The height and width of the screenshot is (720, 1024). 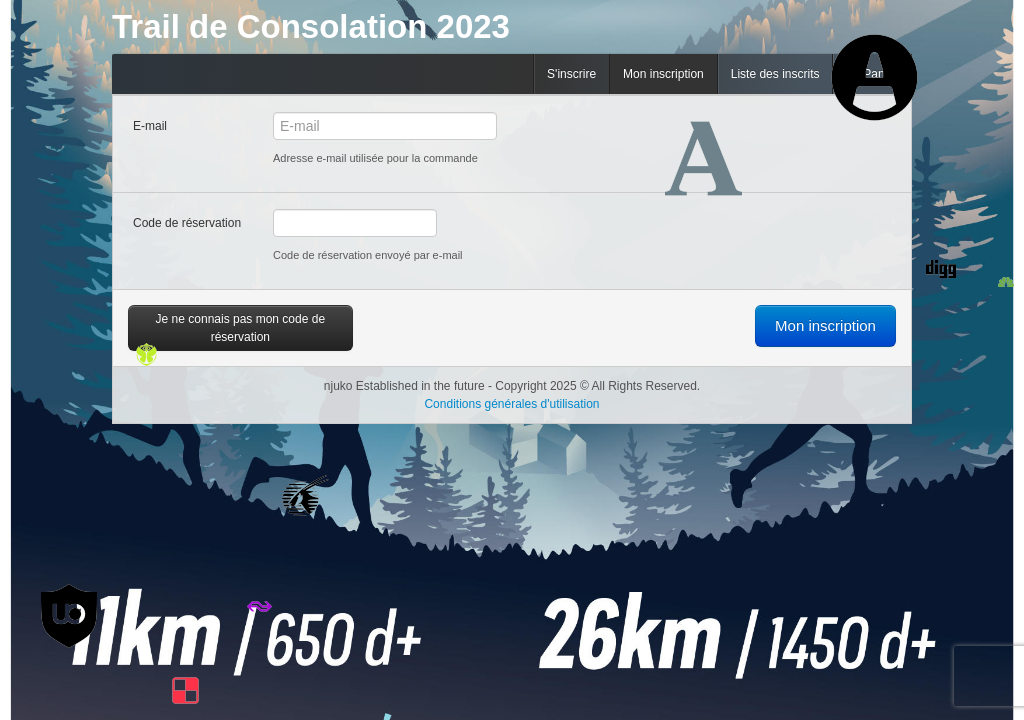 I want to click on Tomorrowland music festival official logo, so click(x=146, y=354).